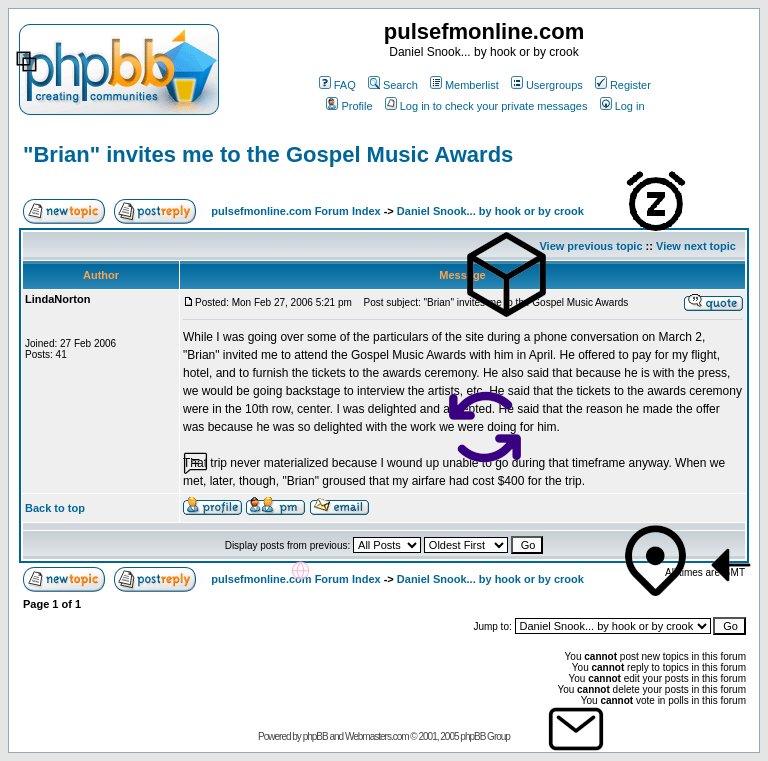 The image size is (768, 761). What do you see at coordinates (576, 729) in the screenshot?
I see `open your email inbox` at bounding box center [576, 729].